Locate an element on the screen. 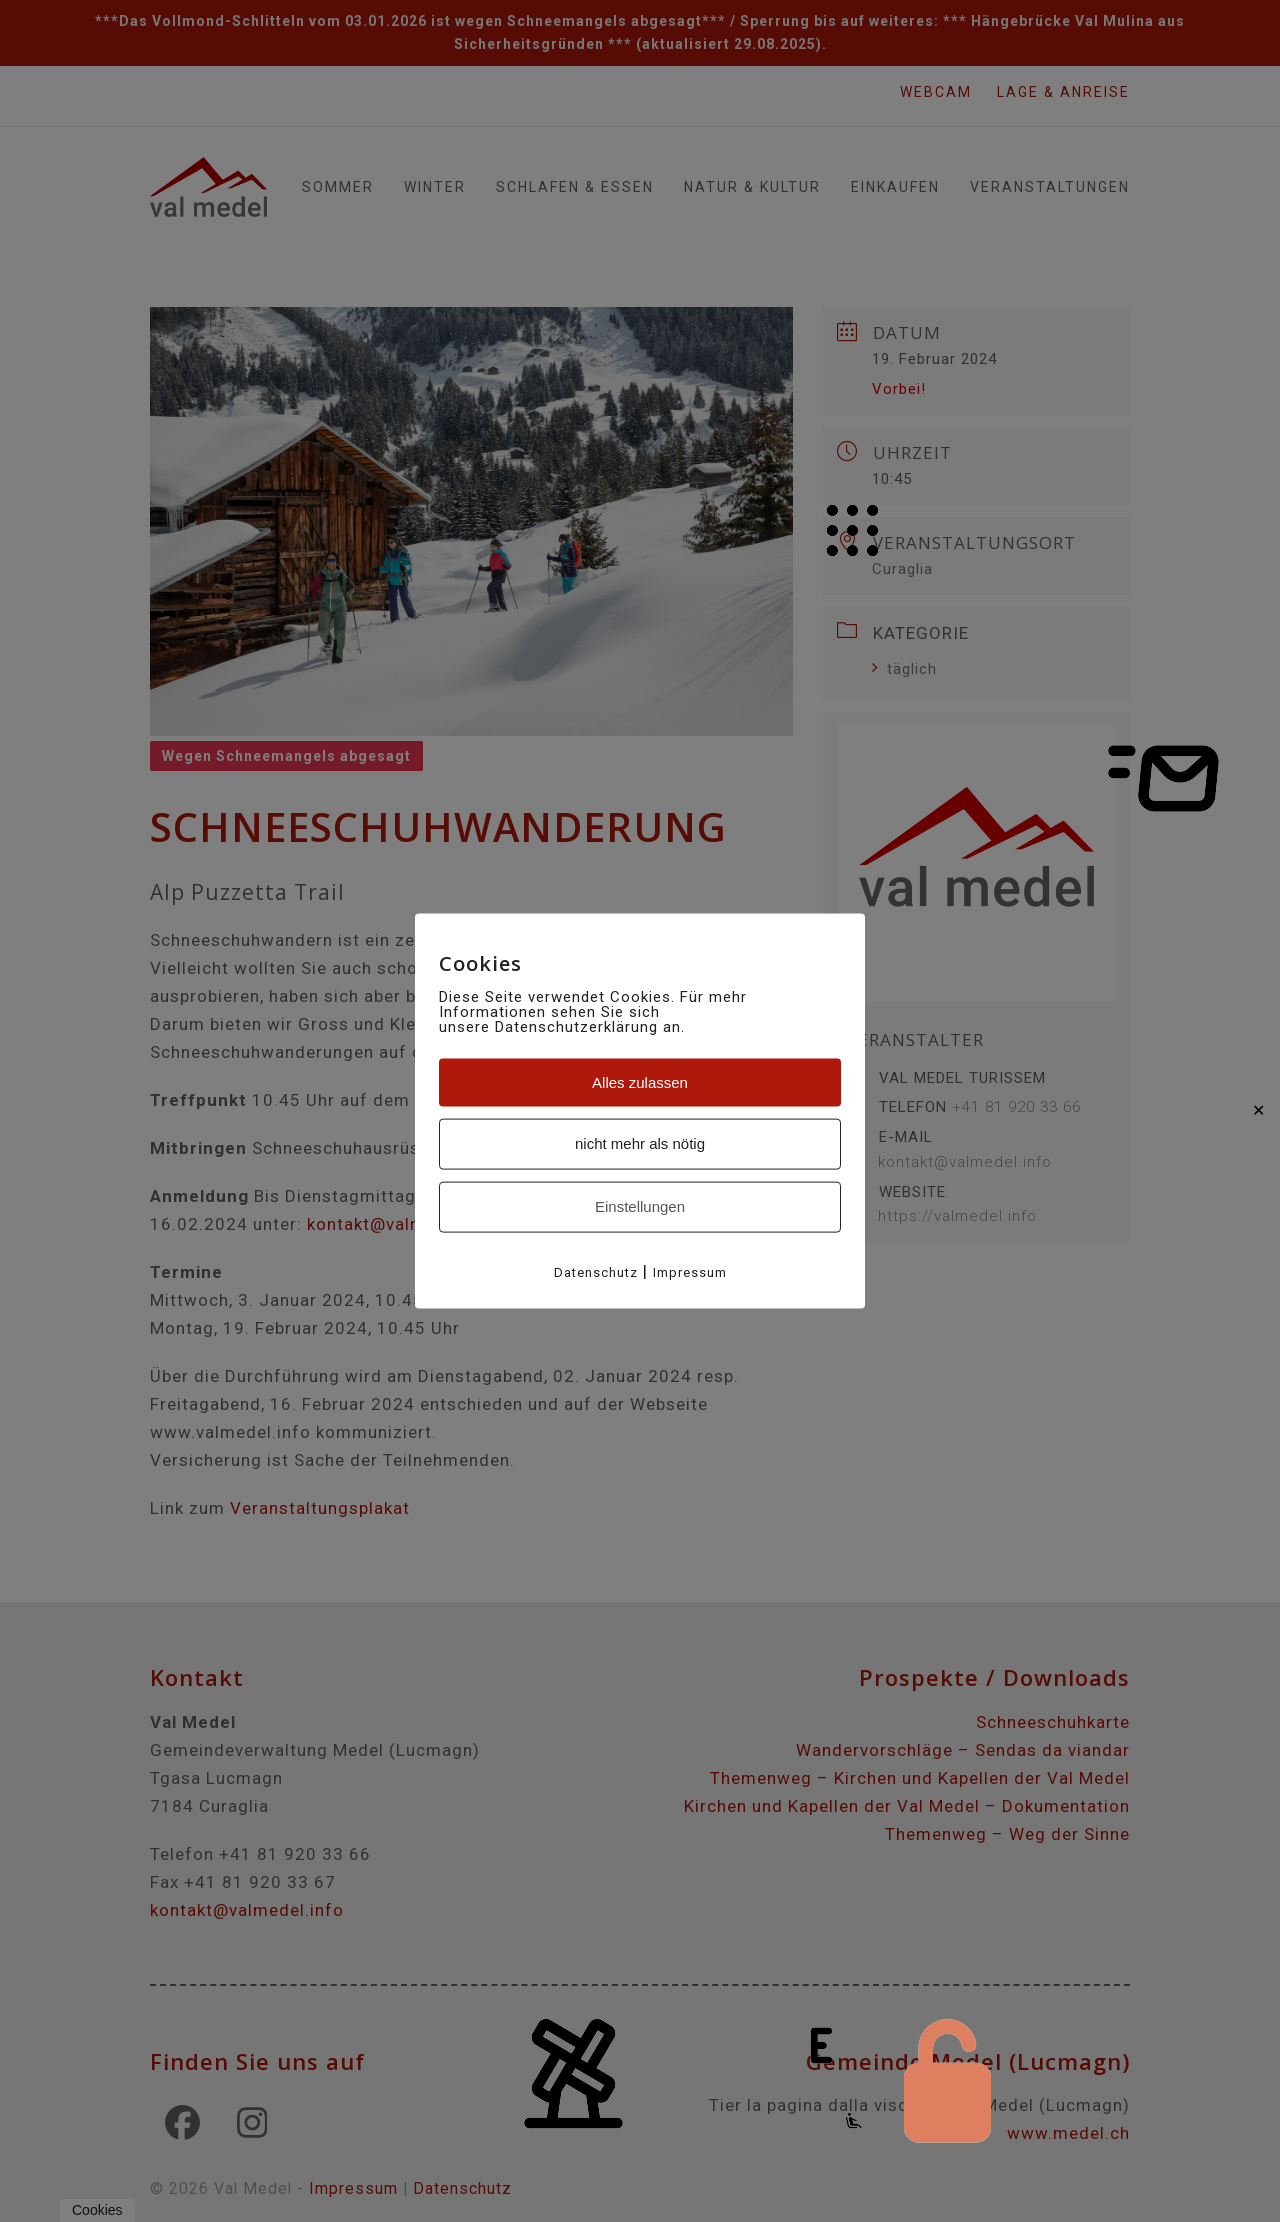 The height and width of the screenshot is (2222, 1280). open app drawer or launcher is located at coordinates (852, 530).